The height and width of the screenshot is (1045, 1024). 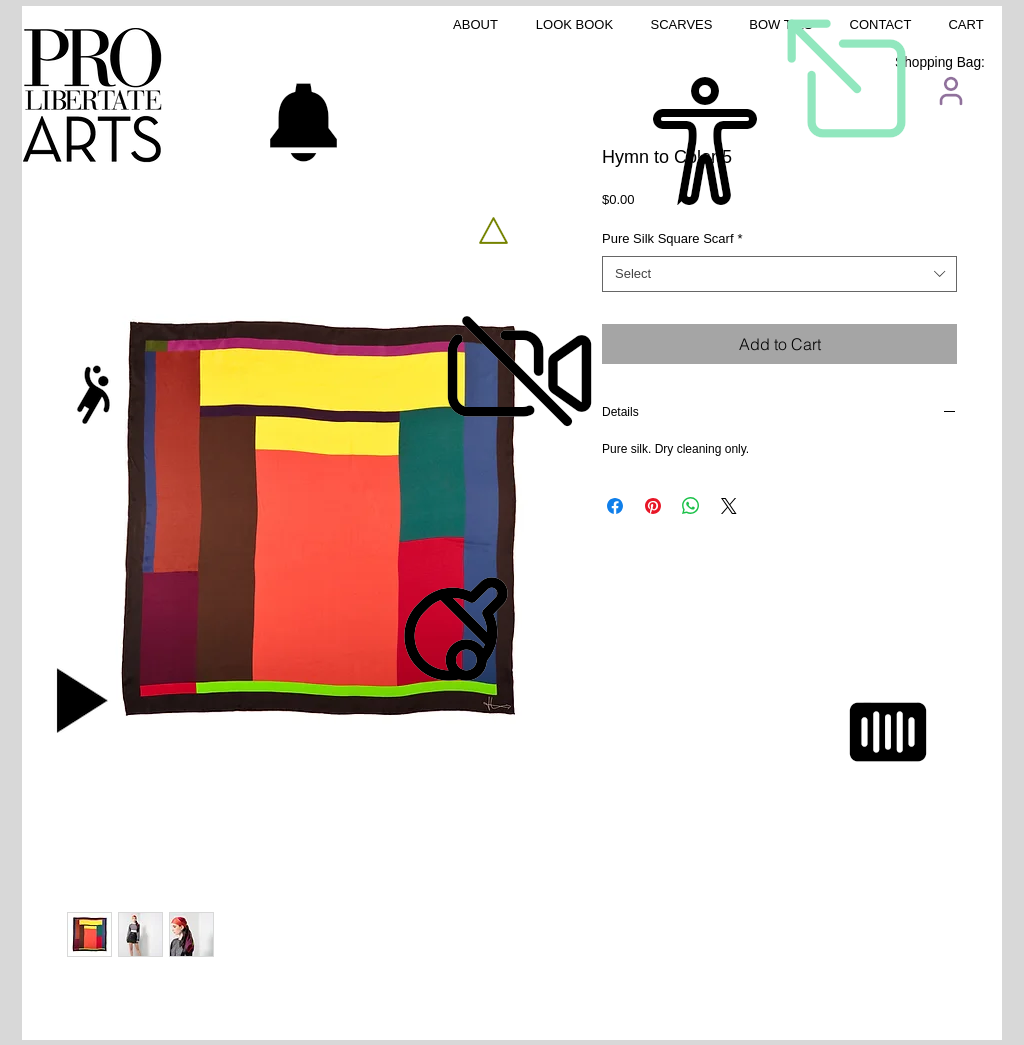 I want to click on access table tennis or ping pong game, so click(x=456, y=629).